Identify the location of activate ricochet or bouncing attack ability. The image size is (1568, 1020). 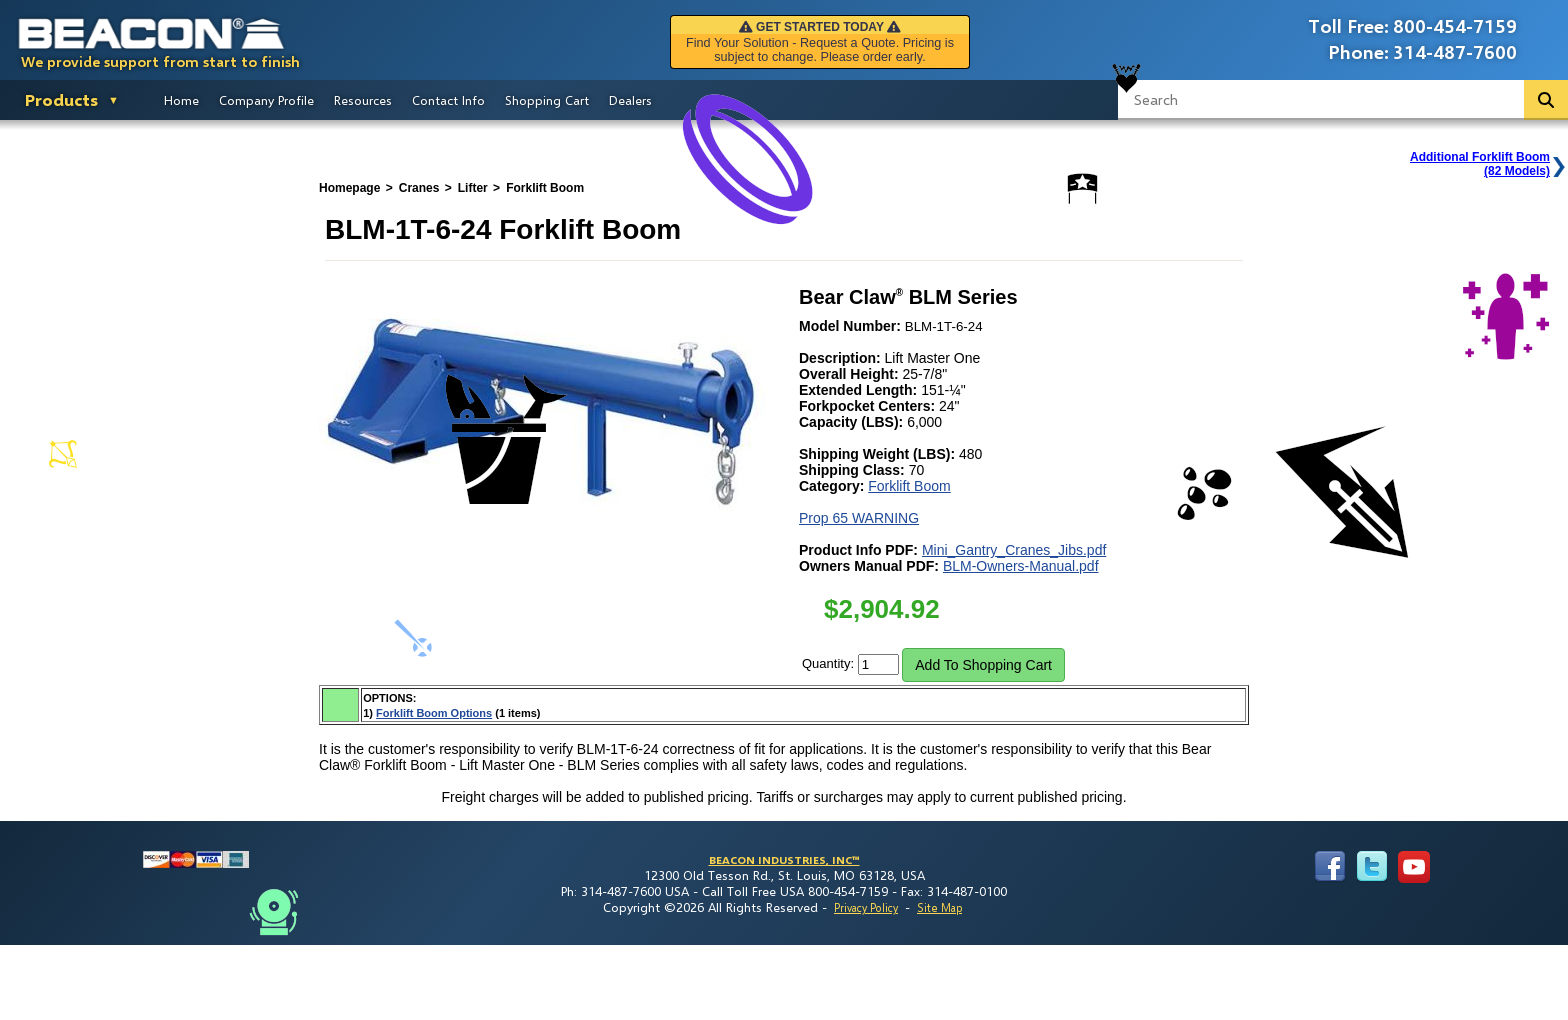
(1341, 491).